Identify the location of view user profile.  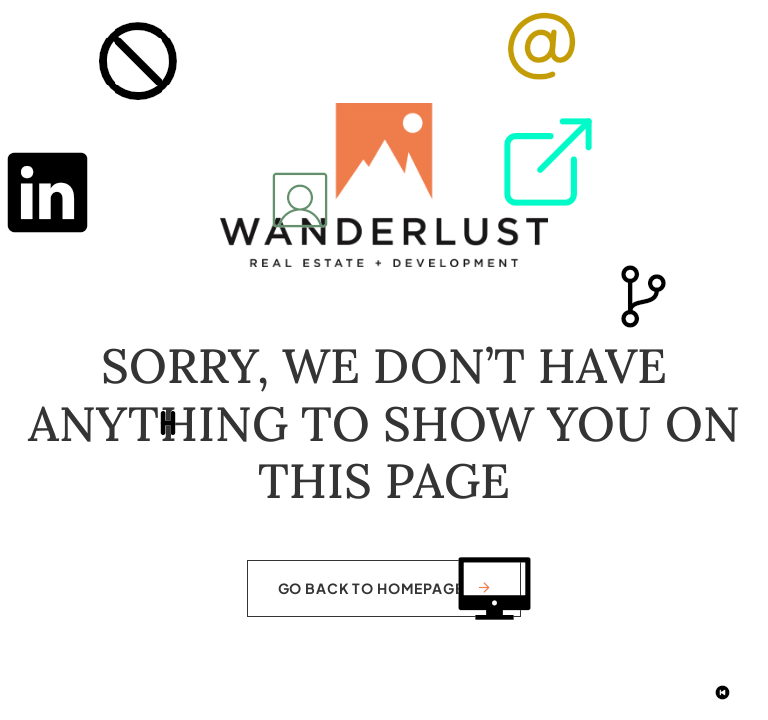
(300, 200).